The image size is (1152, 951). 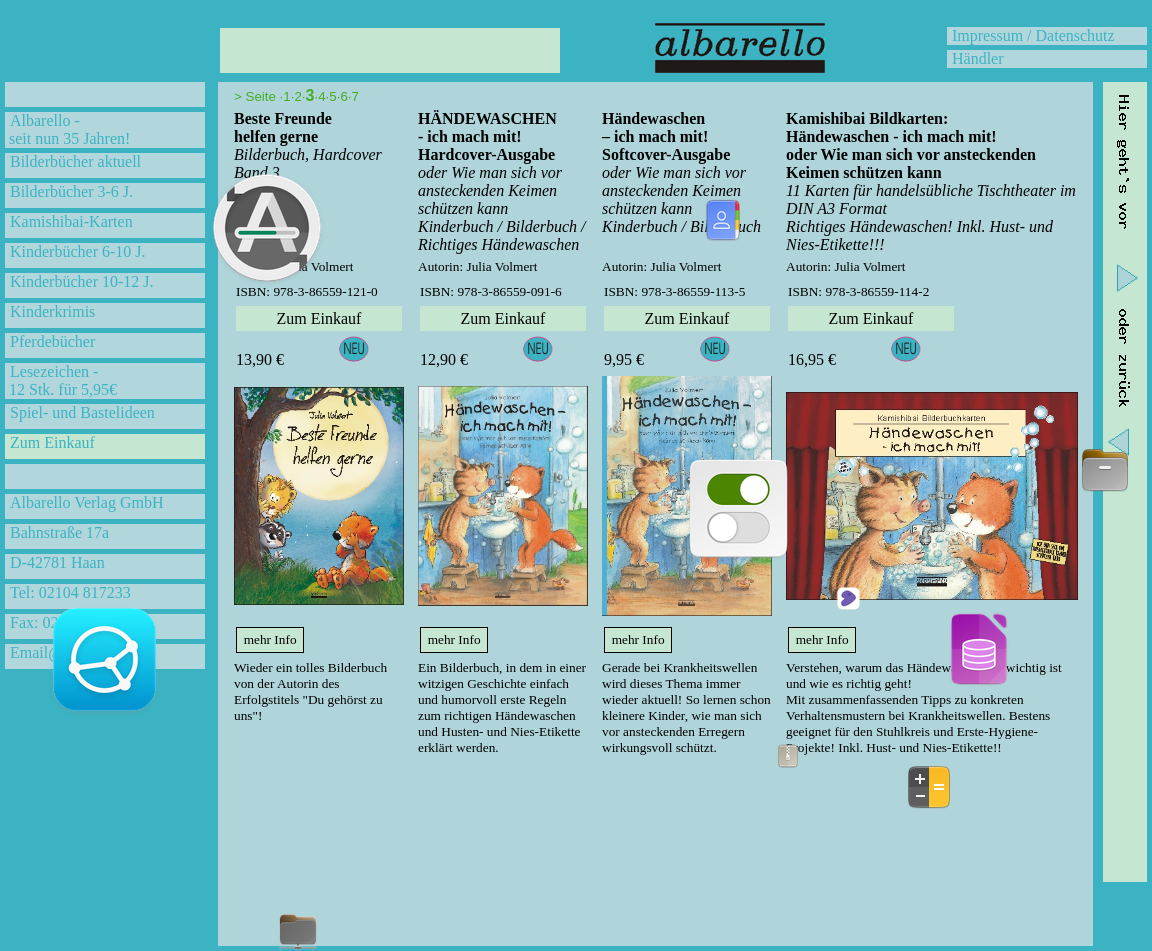 I want to click on open syncthing file synchronization app, so click(x=104, y=659).